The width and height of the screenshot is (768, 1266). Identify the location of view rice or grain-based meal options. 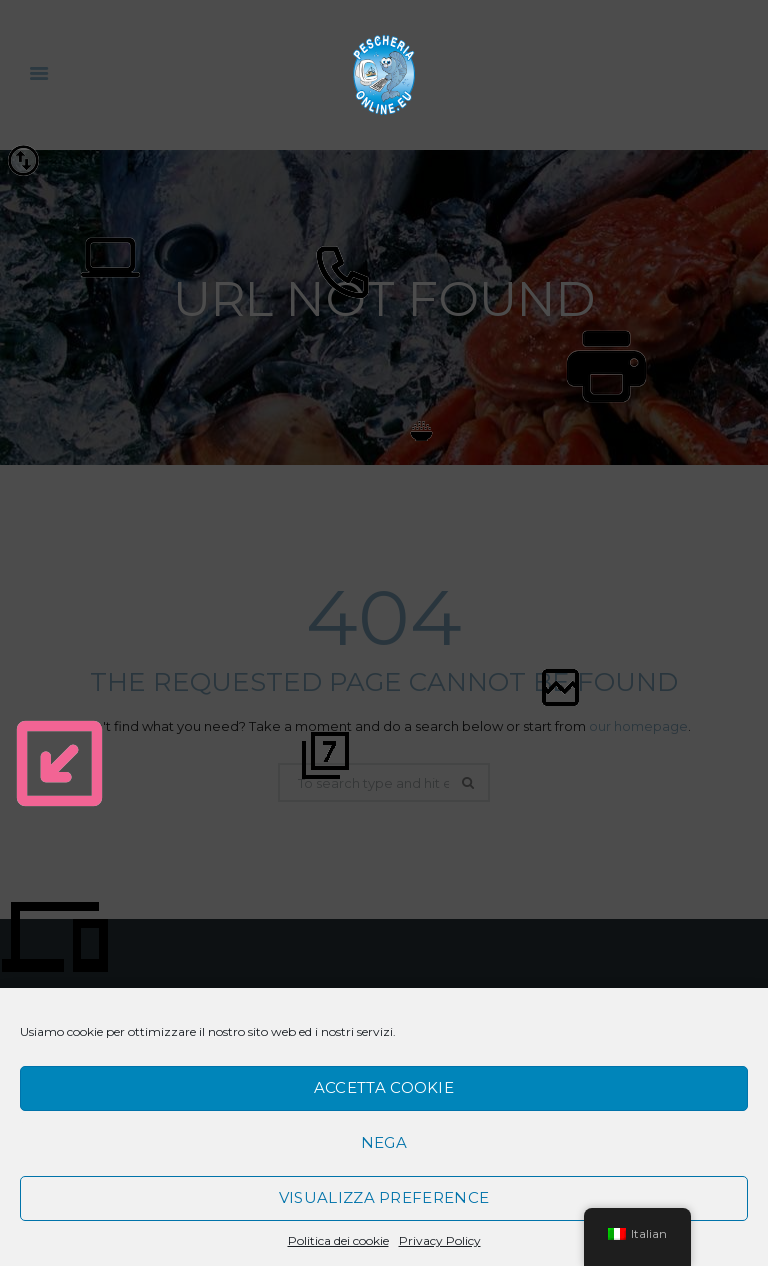
(421, 431).